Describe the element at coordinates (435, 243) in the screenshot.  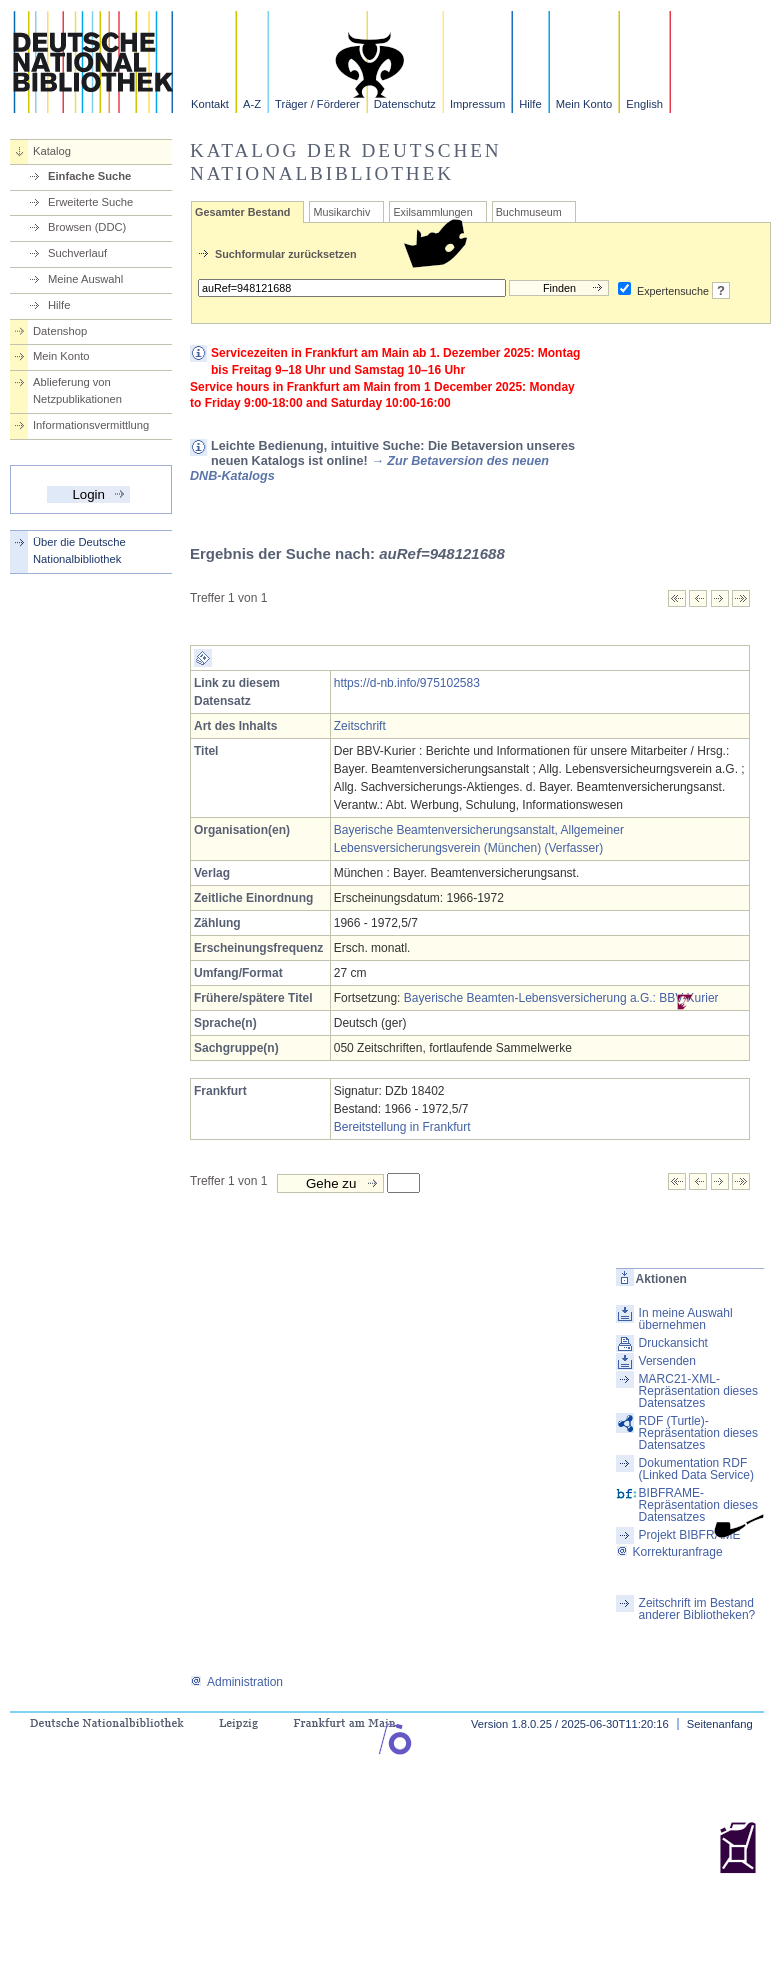
I see `select South Africa as your region` at that location.